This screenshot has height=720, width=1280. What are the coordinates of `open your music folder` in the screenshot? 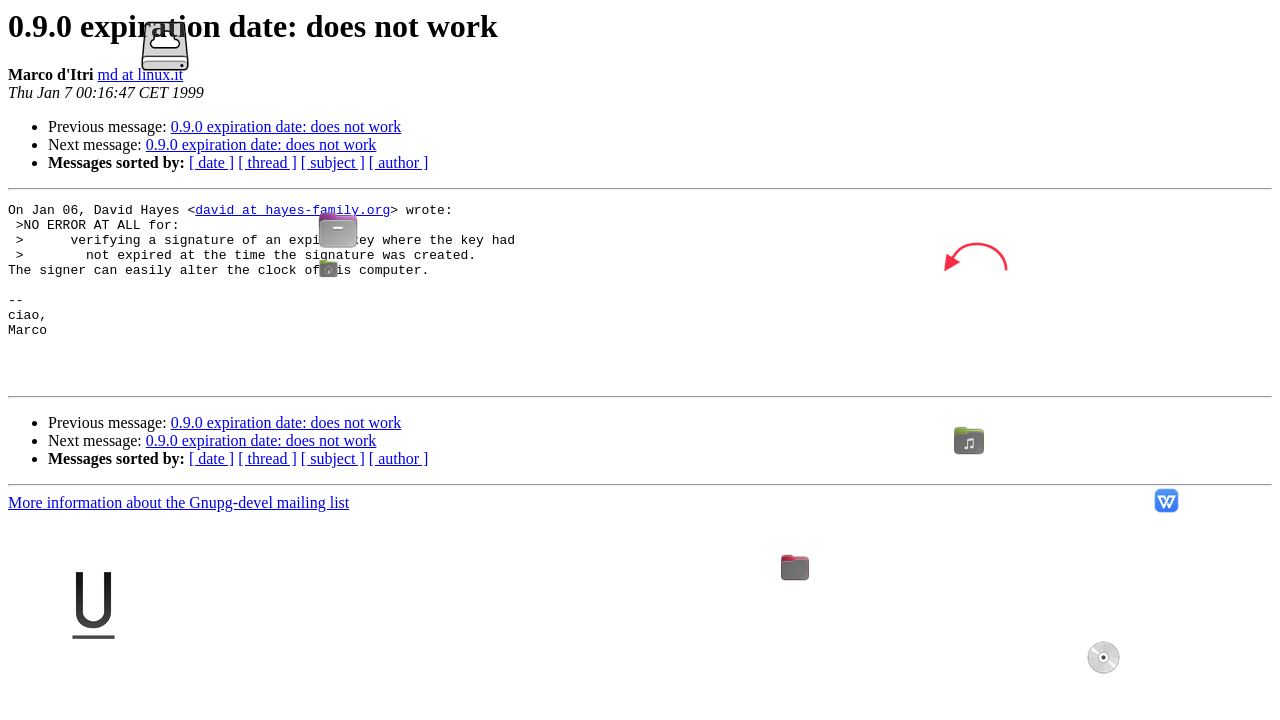 It's located at (969, 440).